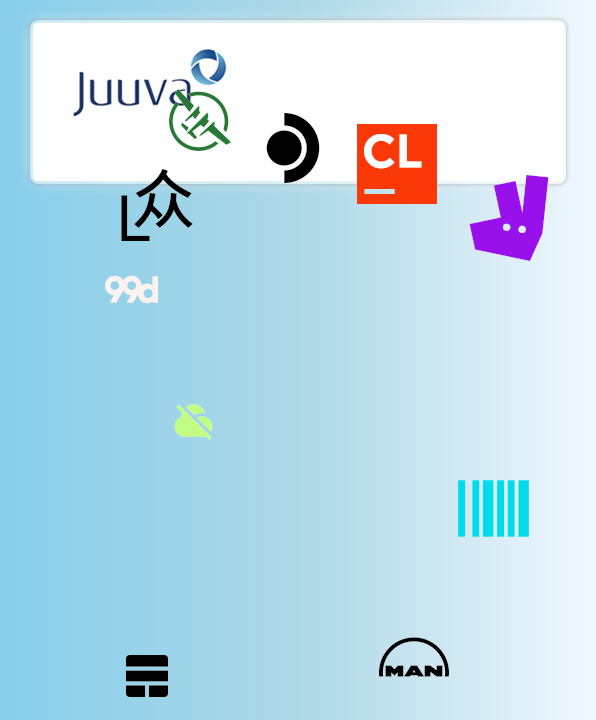  I want to click on Steam Deck brand logo, so click(293, 148).